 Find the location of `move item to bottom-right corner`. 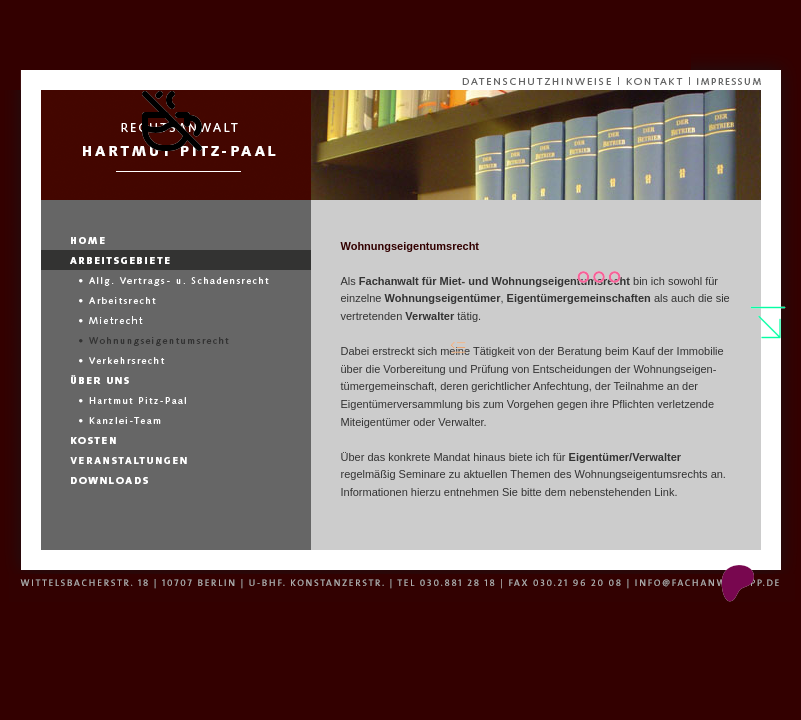

move item to bottom-right corner is located at coordinates (768, 324).